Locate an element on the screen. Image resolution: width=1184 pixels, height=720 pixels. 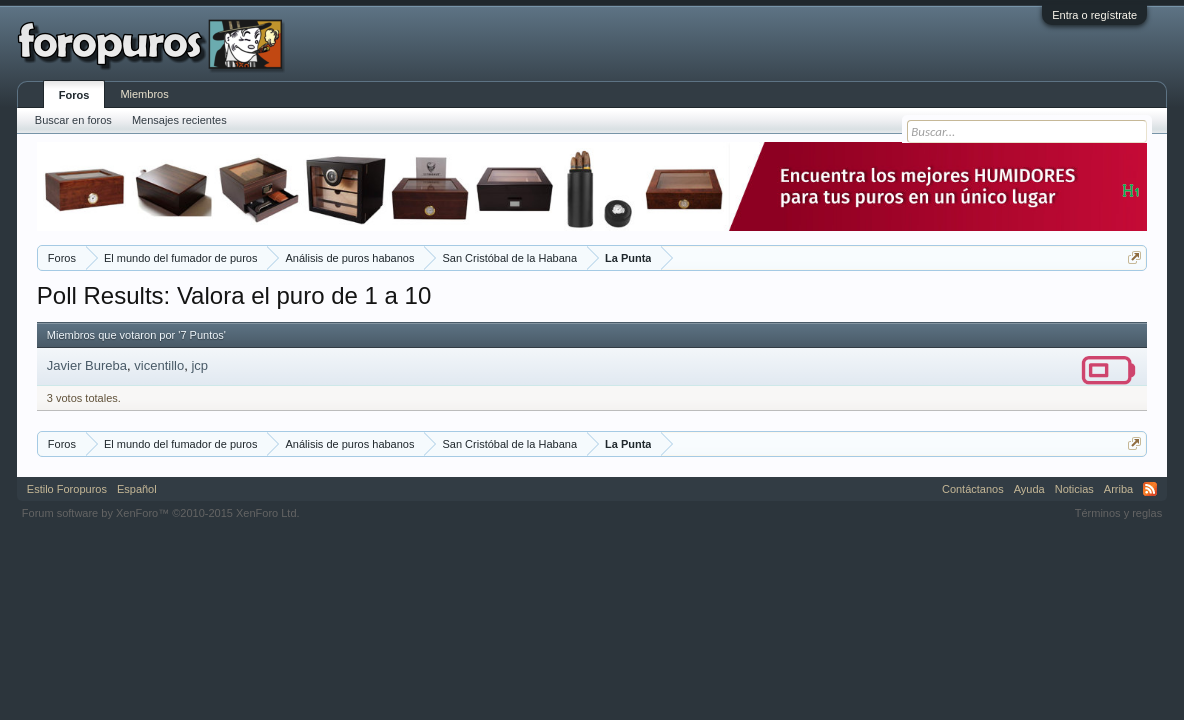
indicates battery at 50% charge level is located at coordinates (1108, 368).